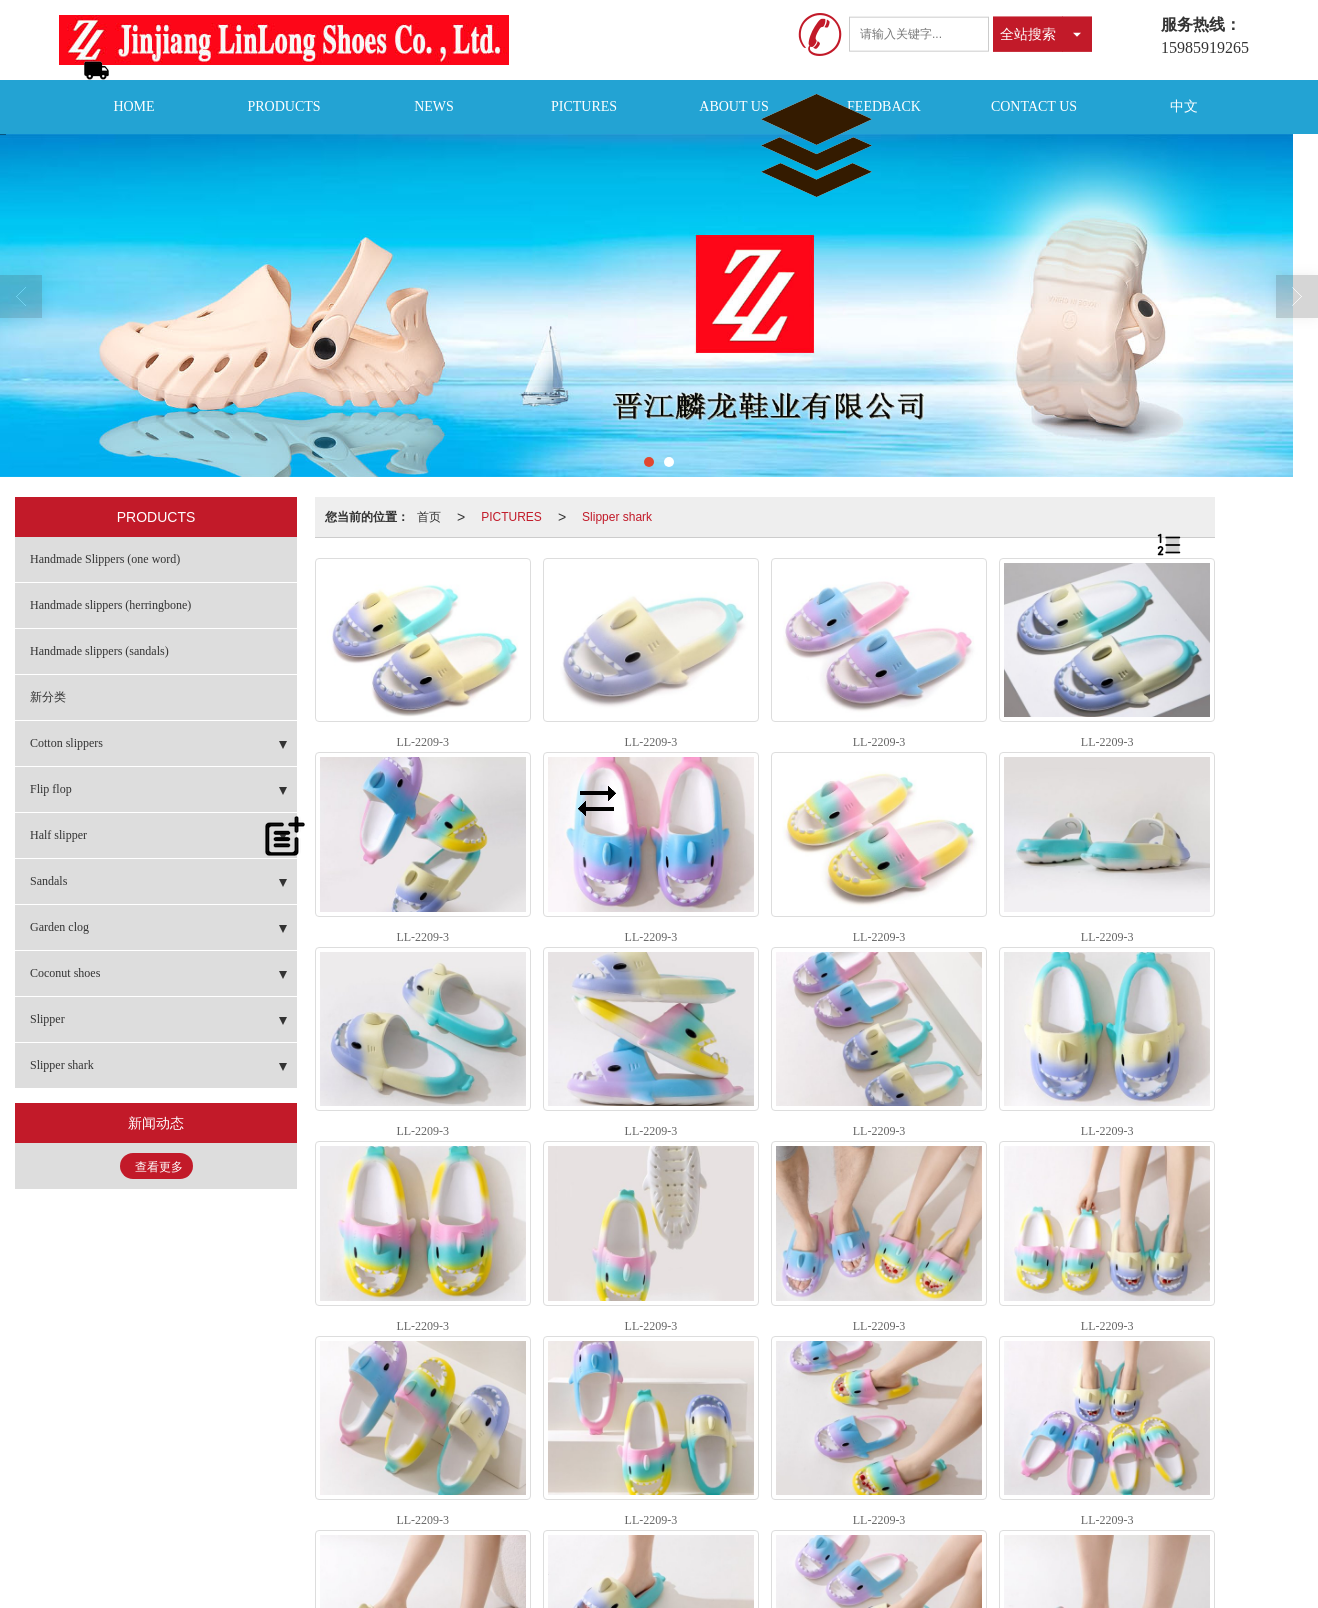 This screenshot has height=1608, width=1318. Describe the element at coordinates (96, 70) in the screenshot. I see `track your delivery status` at that location.